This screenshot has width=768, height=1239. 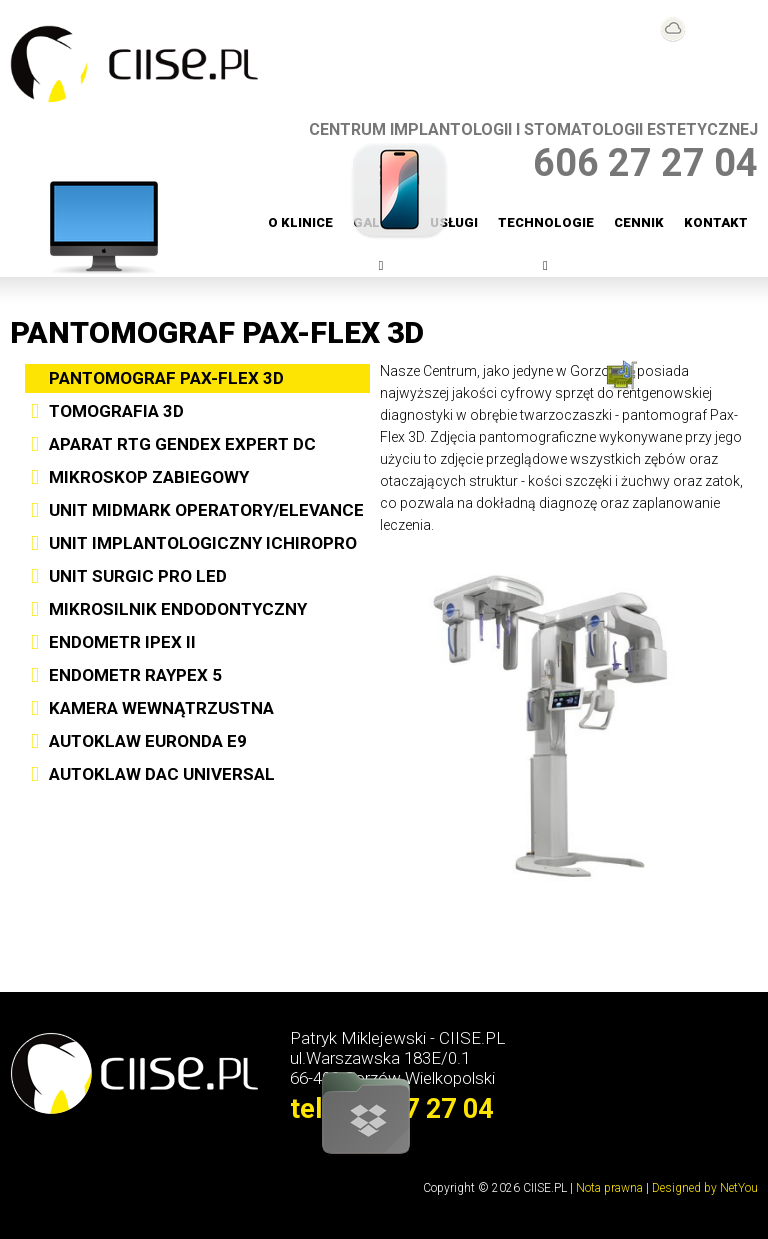 What do you see at coordinates (621, 375) in the screenshot?
I see `audio or sound card hardware device` at bounding box center [621, 375].